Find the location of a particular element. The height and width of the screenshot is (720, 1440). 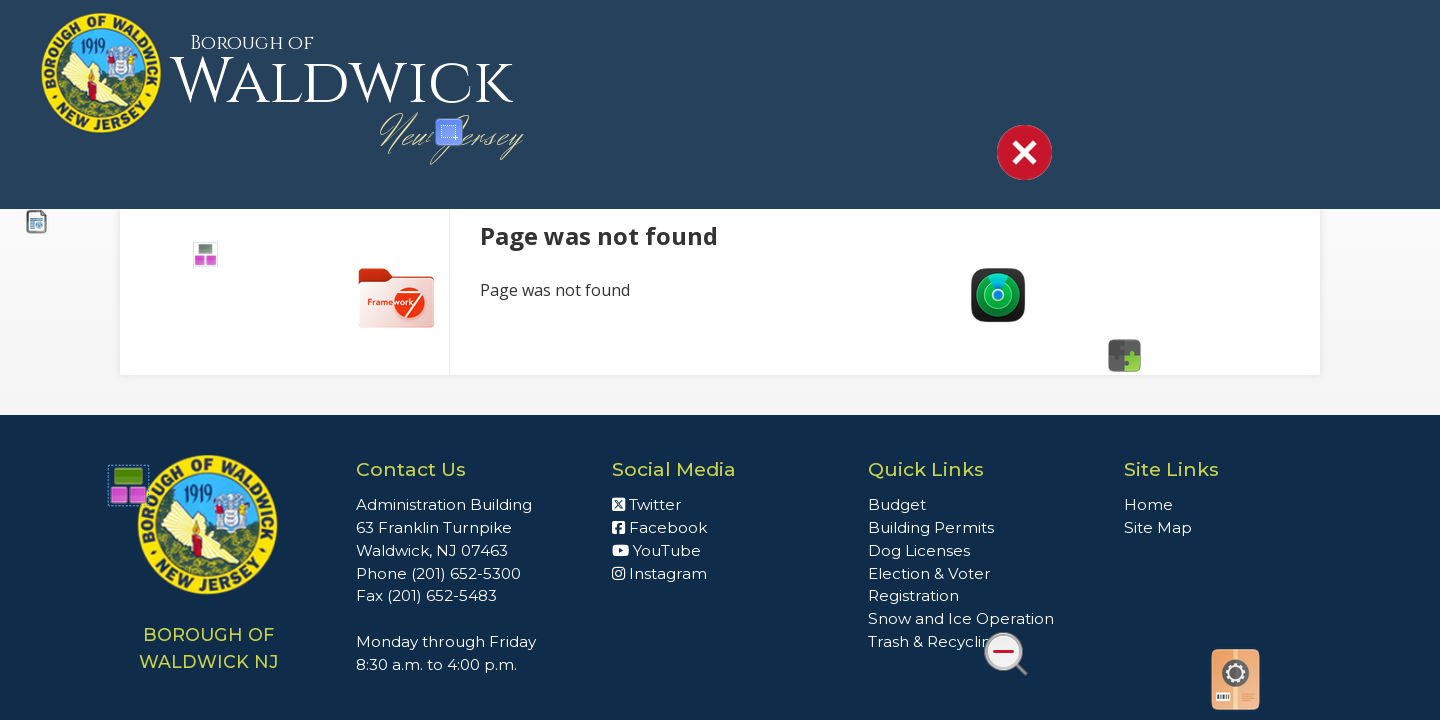

cancel the current calculation is located at coordinates (1024, 152).